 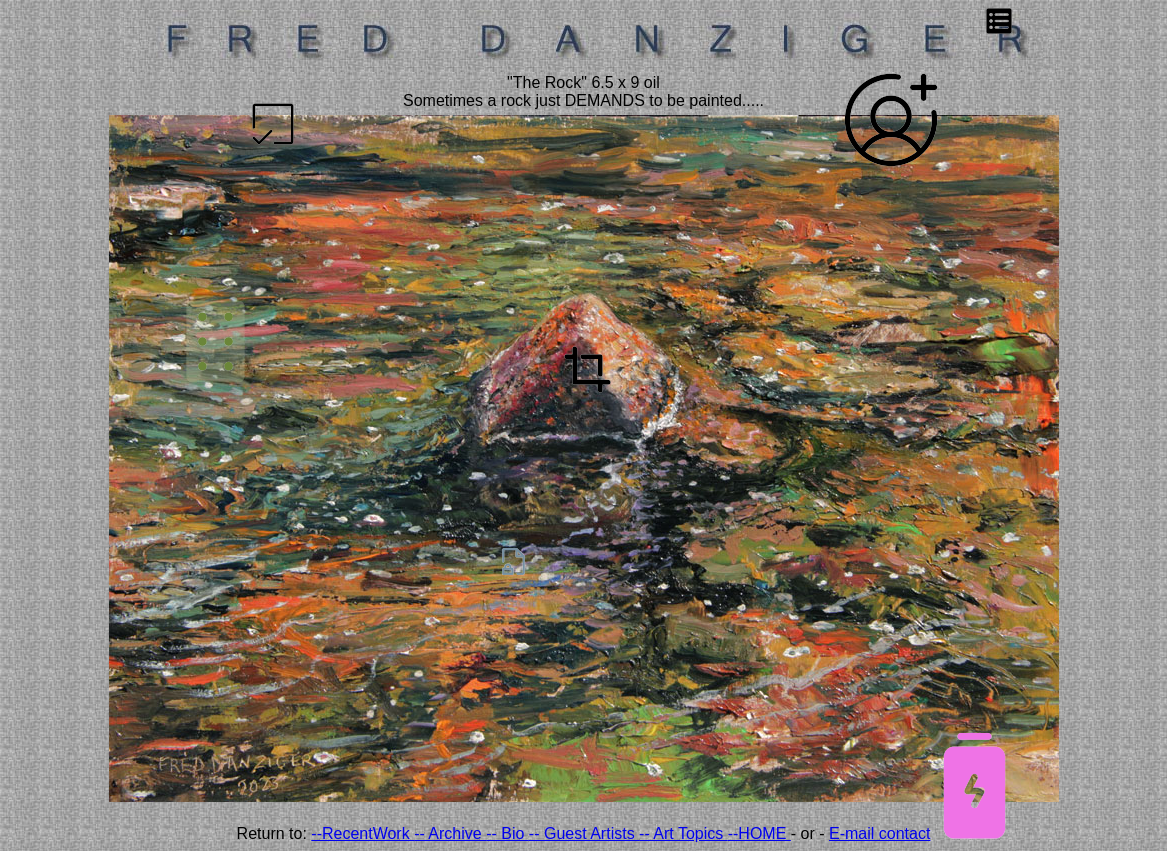 What do you see at coordinates (273, 124) in the screenshot?
I see `mark task as complete` at bounding box center [273, 124].